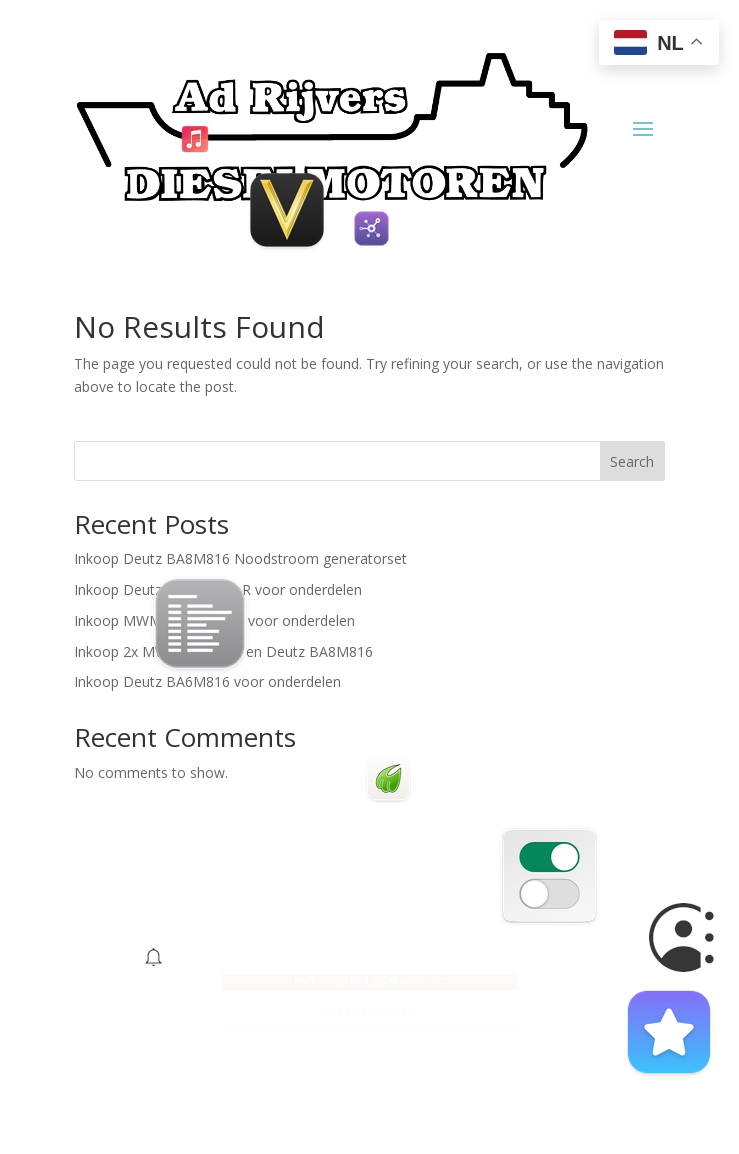  What do you see at coordinates (371, 228) in the screenshot?
I see `open warpinator to share files between devices on the same network` at bounding box center [371, 228].